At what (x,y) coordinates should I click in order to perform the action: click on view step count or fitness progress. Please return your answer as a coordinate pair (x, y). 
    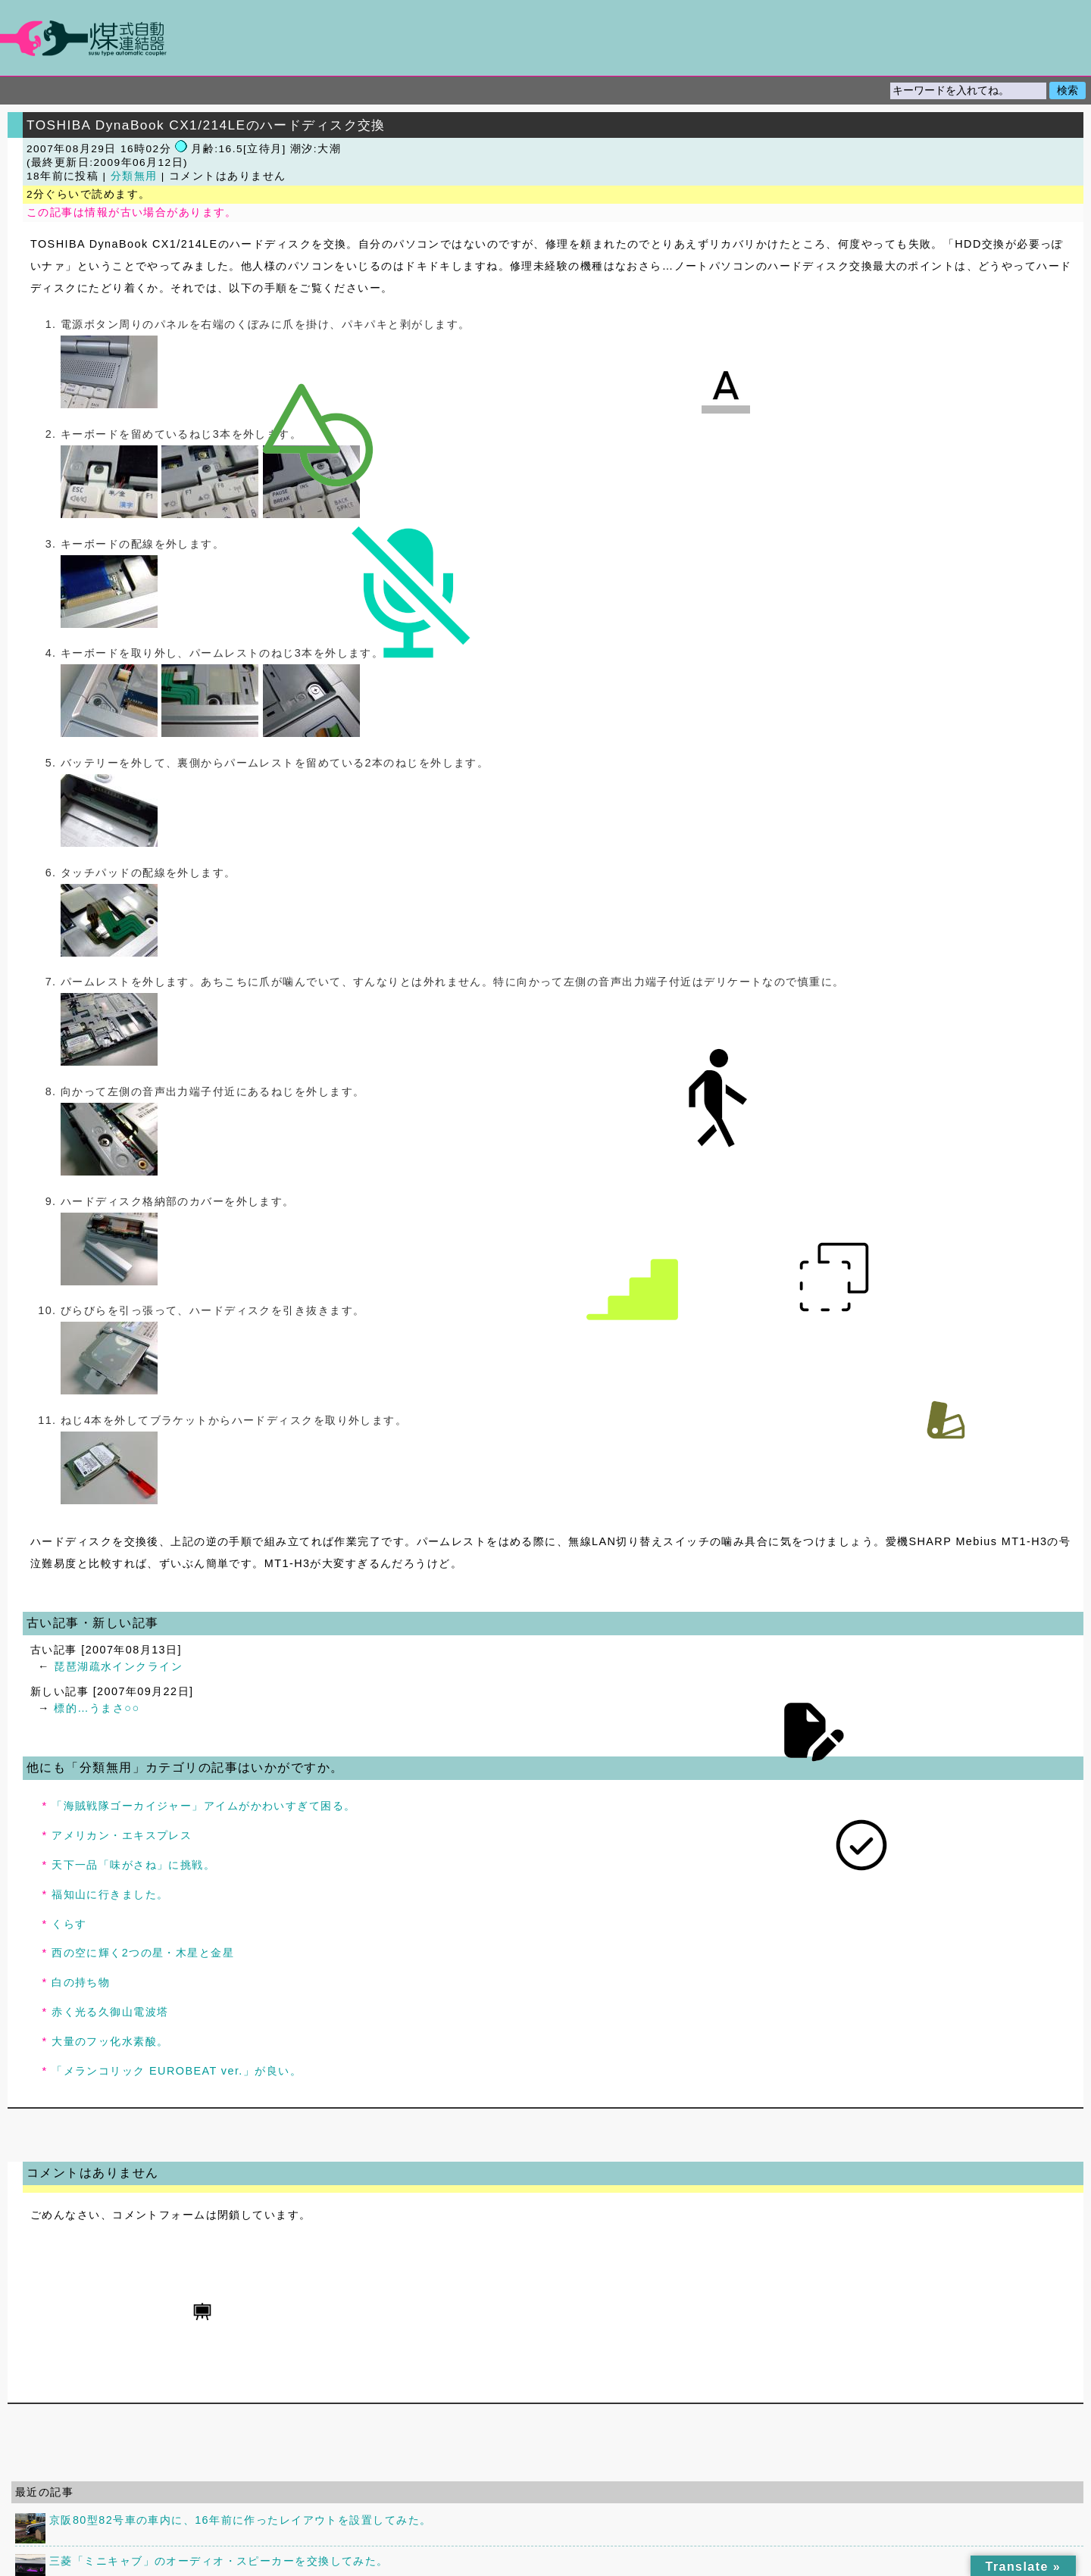
    Looking at the image, I should click on (635, 1289).